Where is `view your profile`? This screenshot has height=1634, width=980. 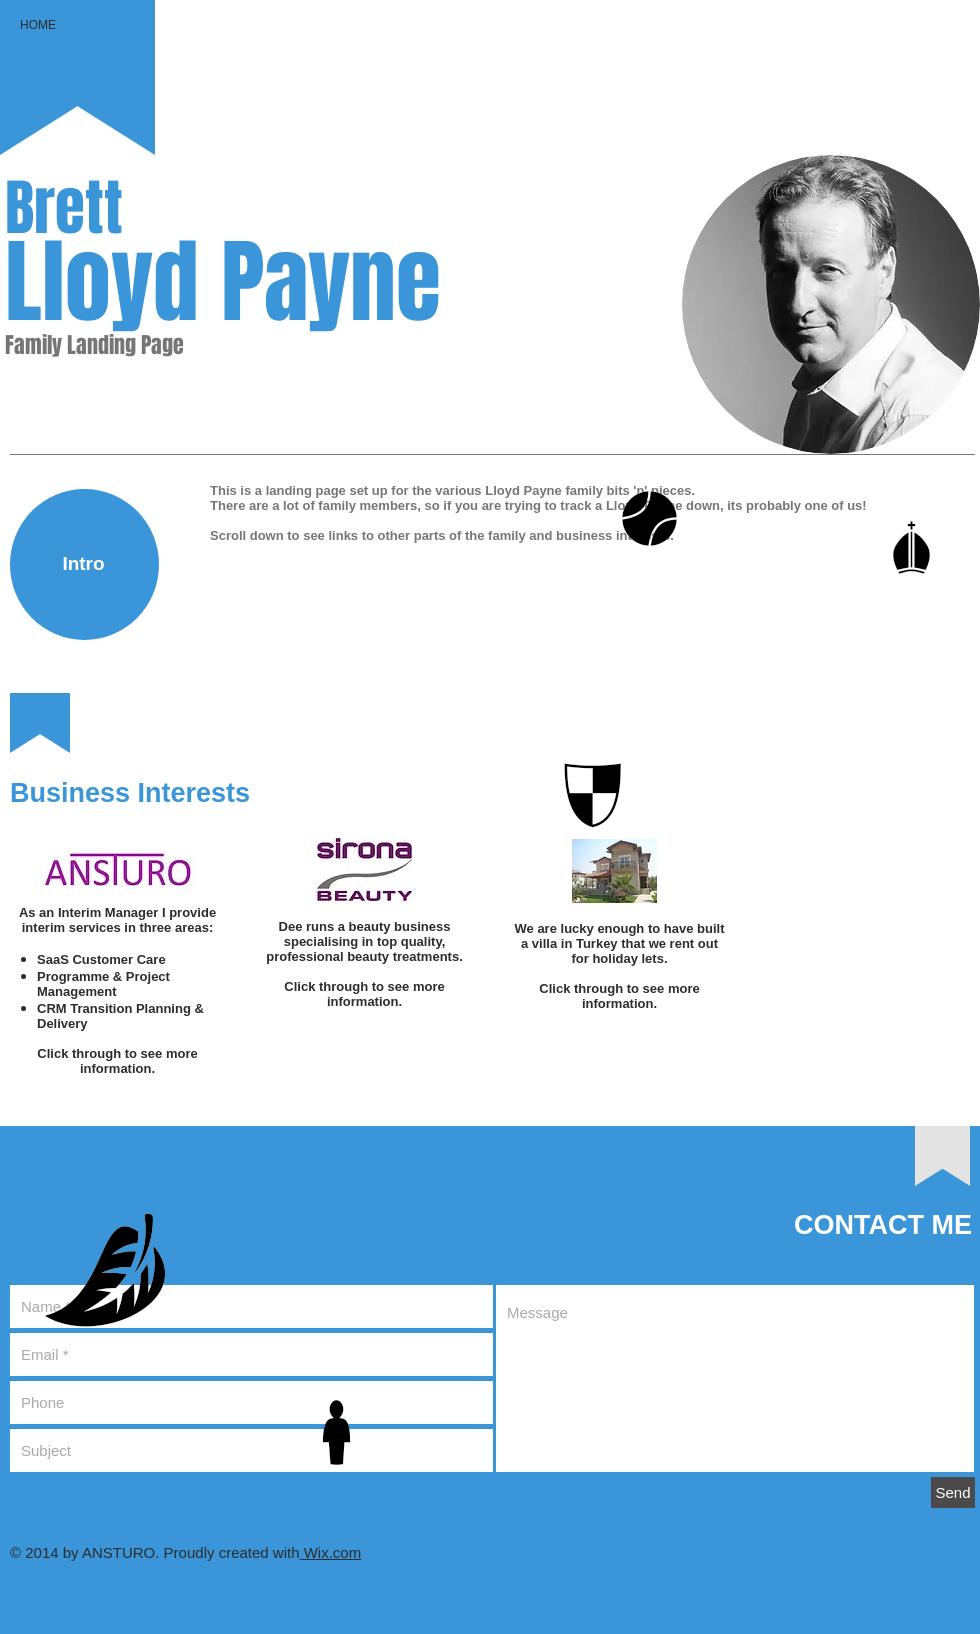 view your profile is located at coordinates (336, 1432).